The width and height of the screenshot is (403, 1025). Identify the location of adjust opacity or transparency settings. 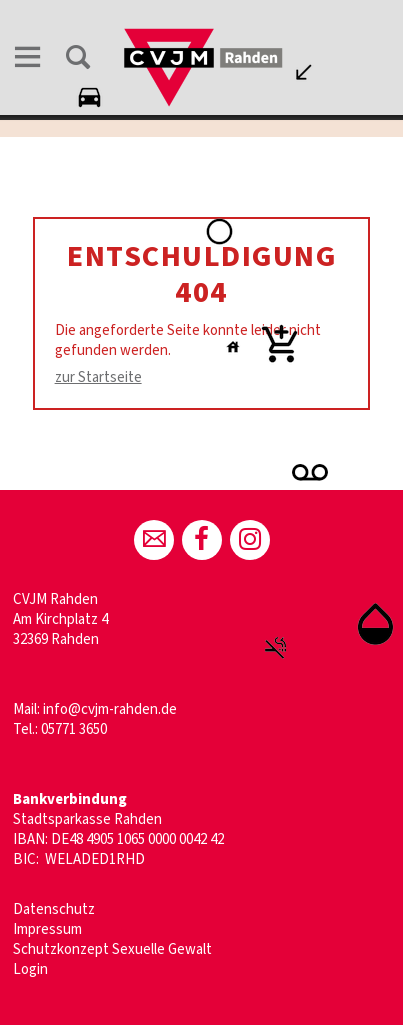
(375, 623).